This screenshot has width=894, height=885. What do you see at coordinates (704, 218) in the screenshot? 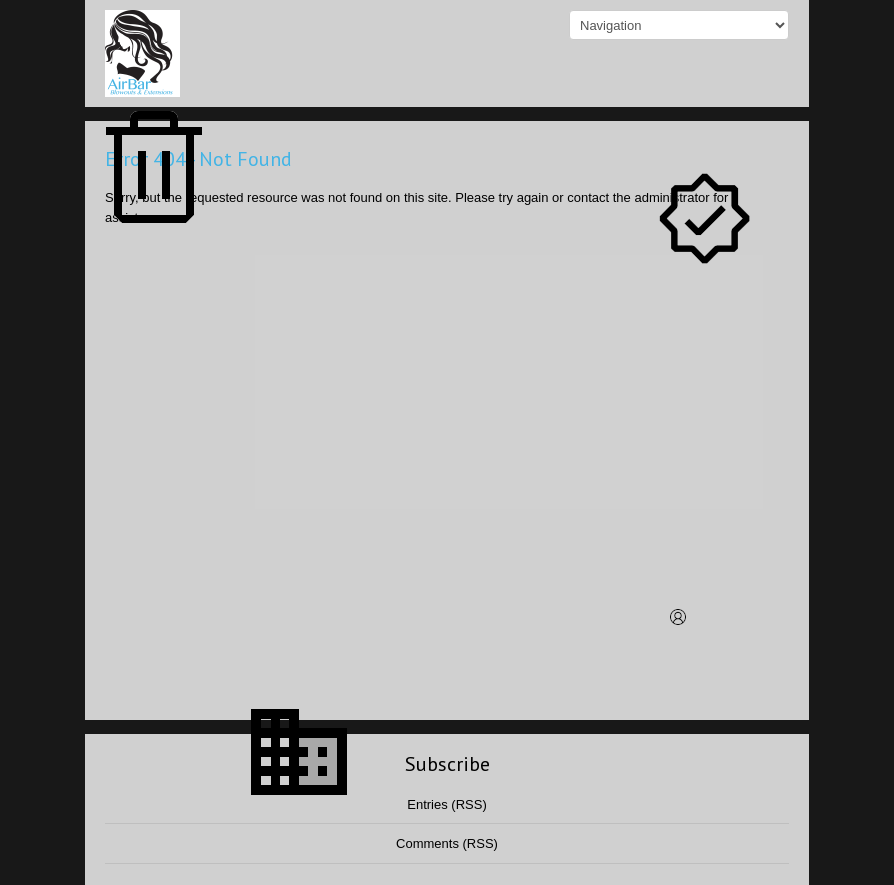
I see `indicates a verified or authenticated account` at bounding box center [704, 218].